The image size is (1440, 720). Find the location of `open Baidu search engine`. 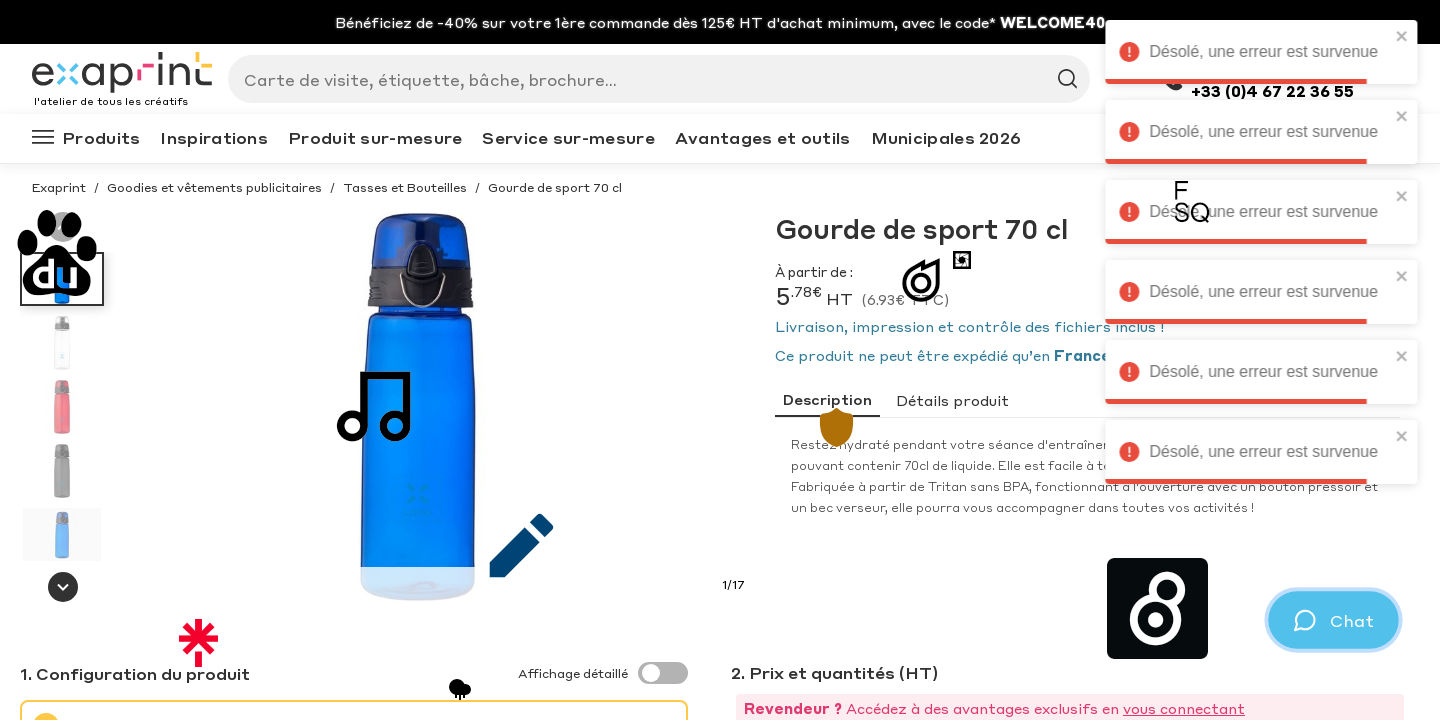

open Baidu search engine is located at coordinates (57, 253).